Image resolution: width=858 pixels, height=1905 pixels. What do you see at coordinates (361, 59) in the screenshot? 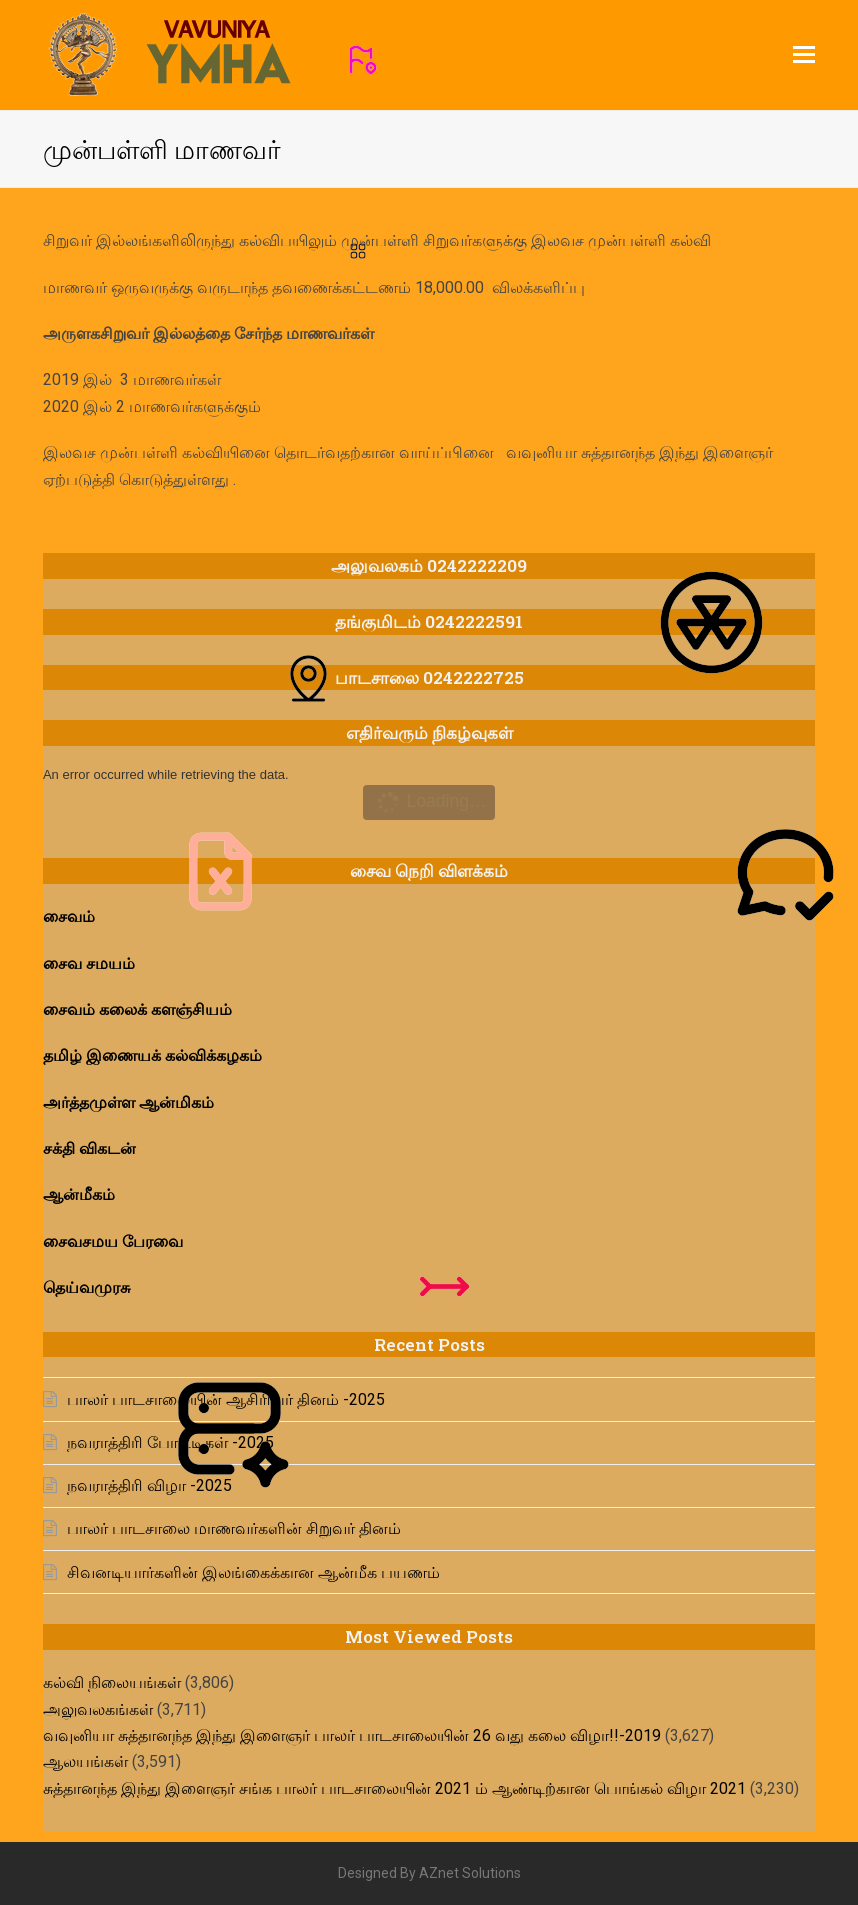
I see `mark or flag a location on the map` at bounding box center [361, 59].